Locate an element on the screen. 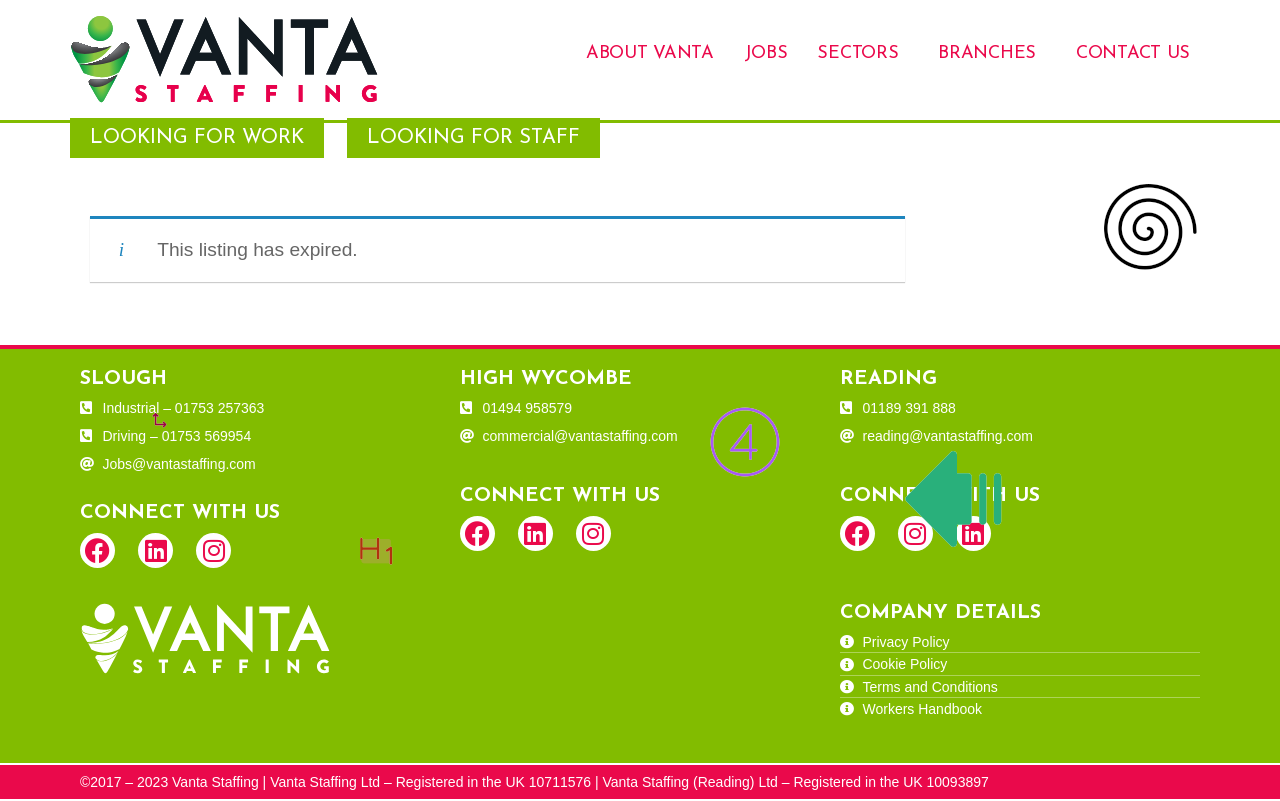 The image size is (1280, 801). go back multiple steps is located at coordinates (957, 499).